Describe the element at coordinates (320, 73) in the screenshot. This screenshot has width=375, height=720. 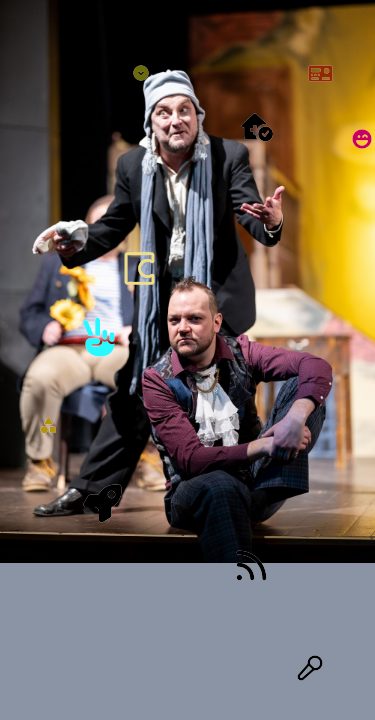
I see `access digital tachograph or driver logging device` at that location.